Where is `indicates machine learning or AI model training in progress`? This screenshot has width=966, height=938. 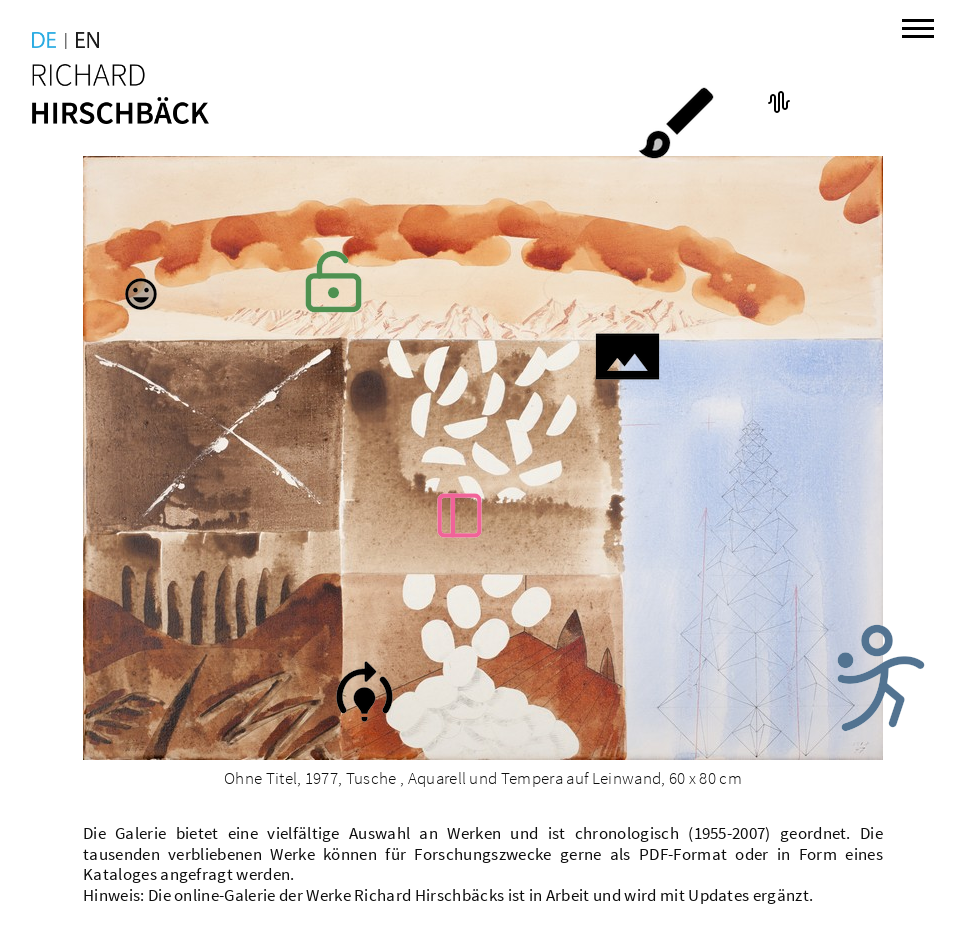
indicates machine learning or AI model training in progress is located at coordinates (364, 693).